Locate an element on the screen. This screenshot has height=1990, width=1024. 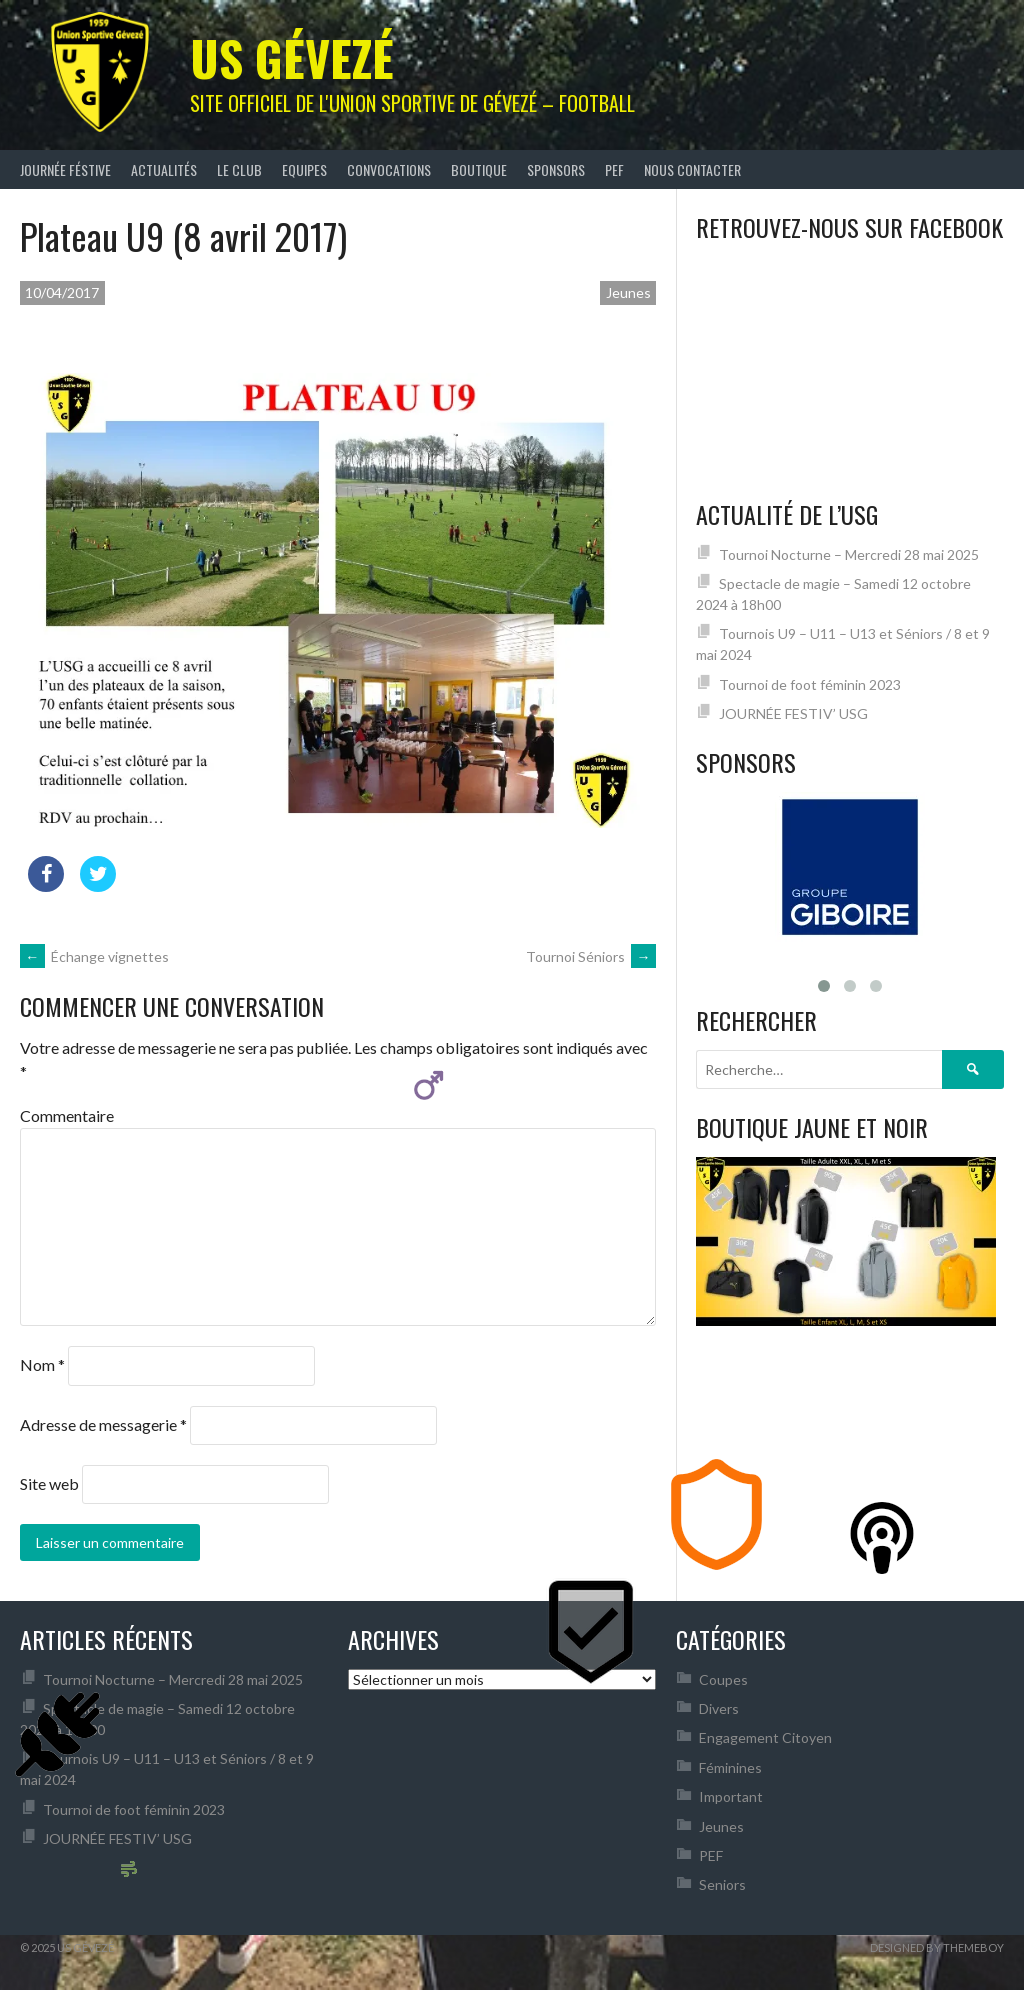
indicates a verified or visited location is located at coordinates (591, 1632).